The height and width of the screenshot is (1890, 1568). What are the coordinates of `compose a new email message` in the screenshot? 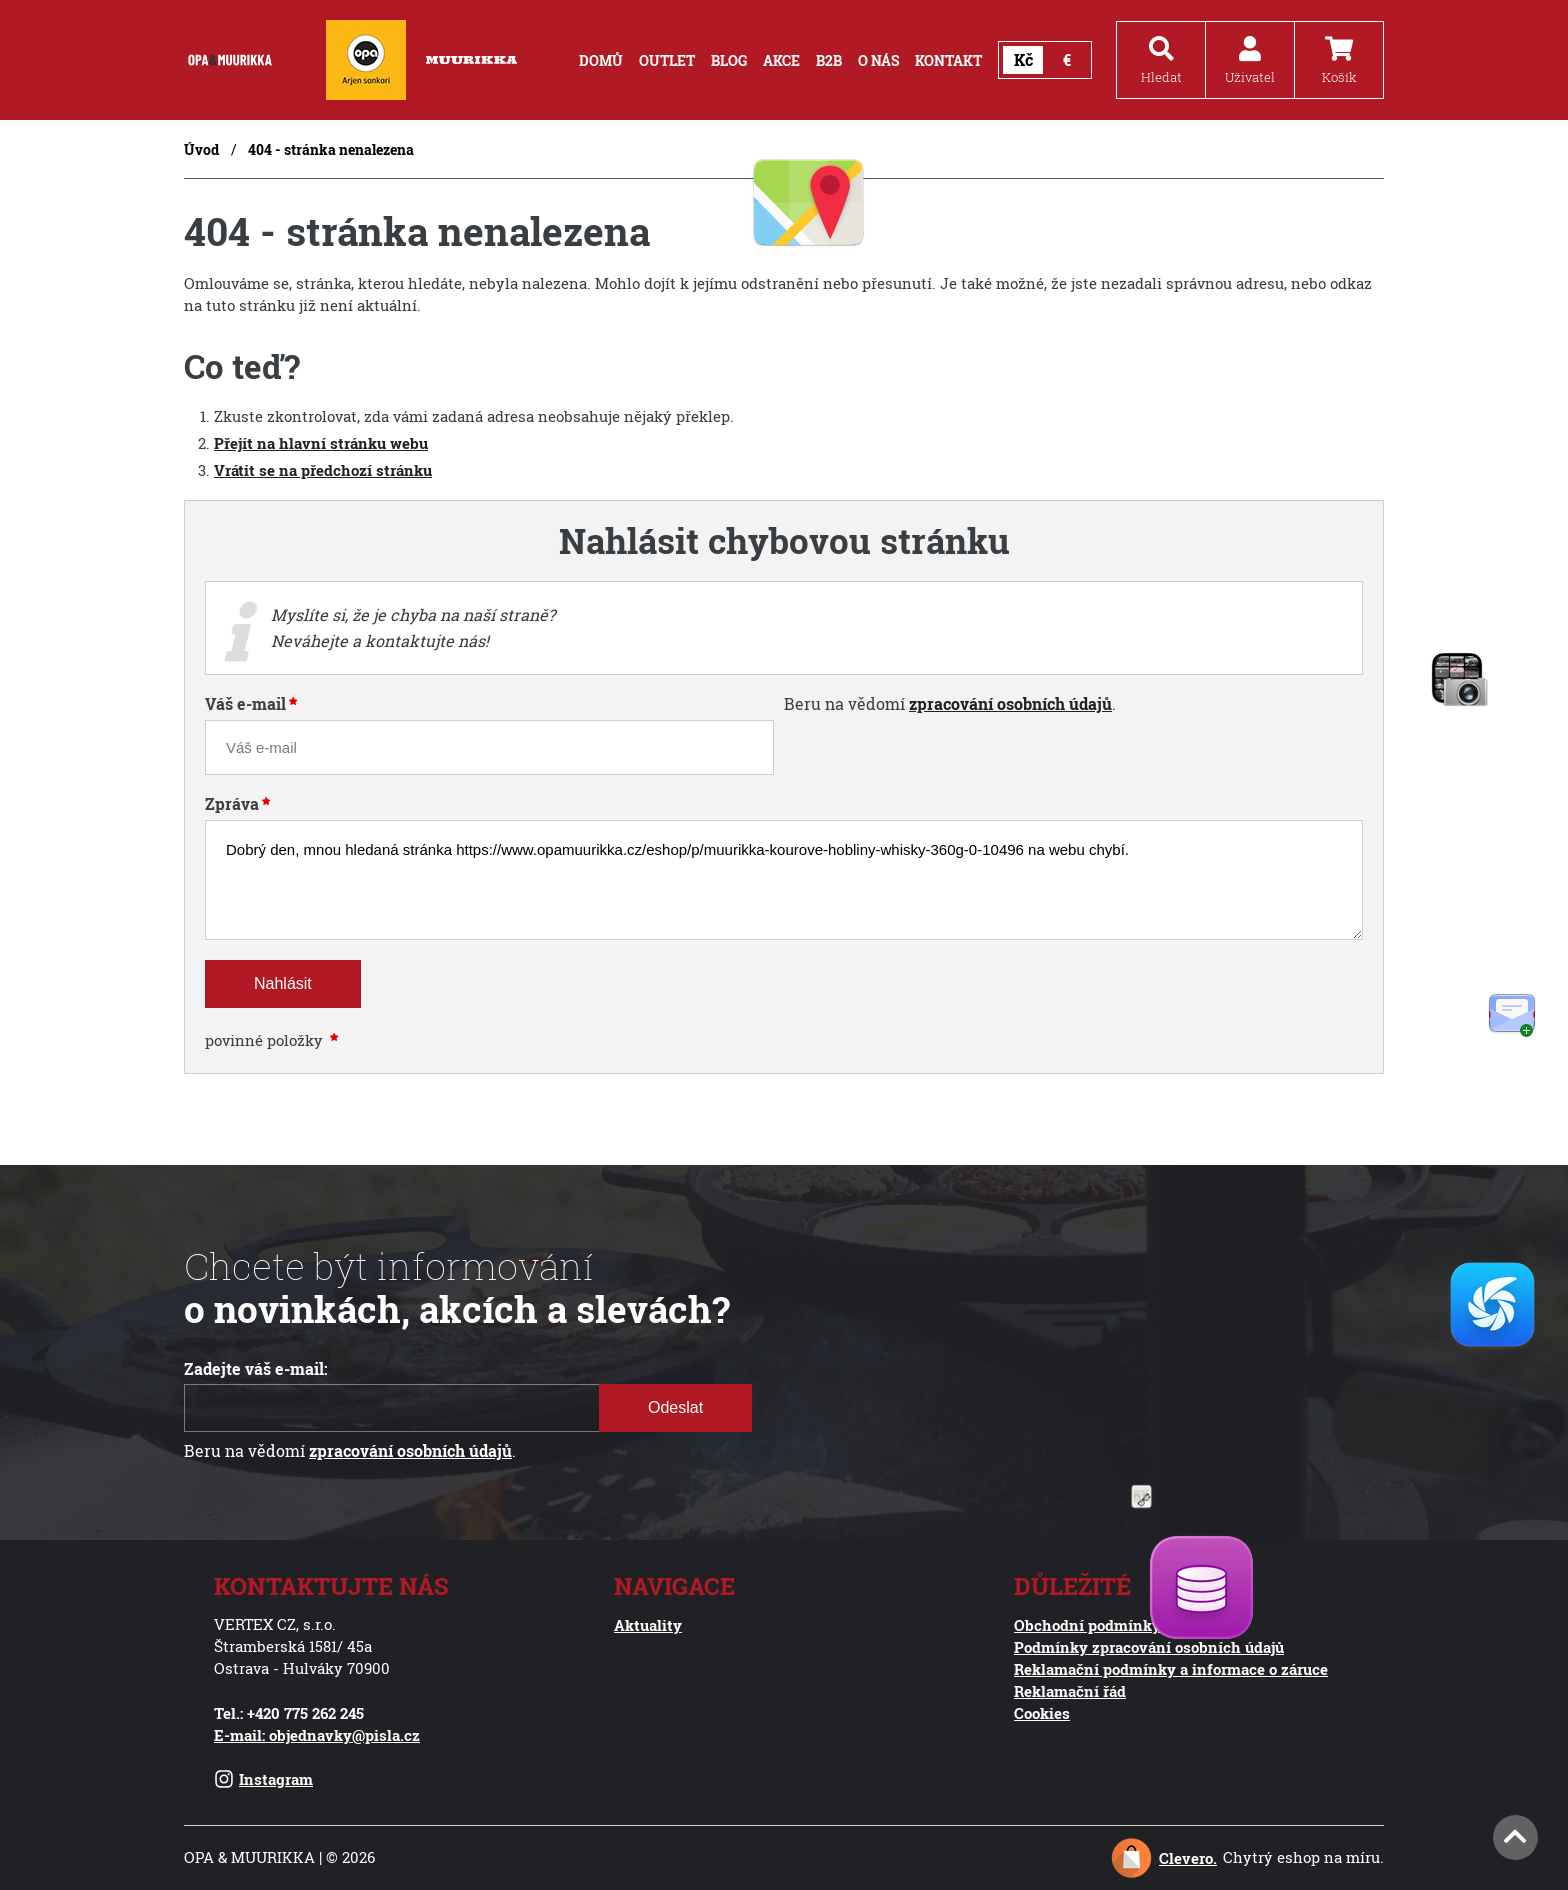 It's located at (1512, 1013).